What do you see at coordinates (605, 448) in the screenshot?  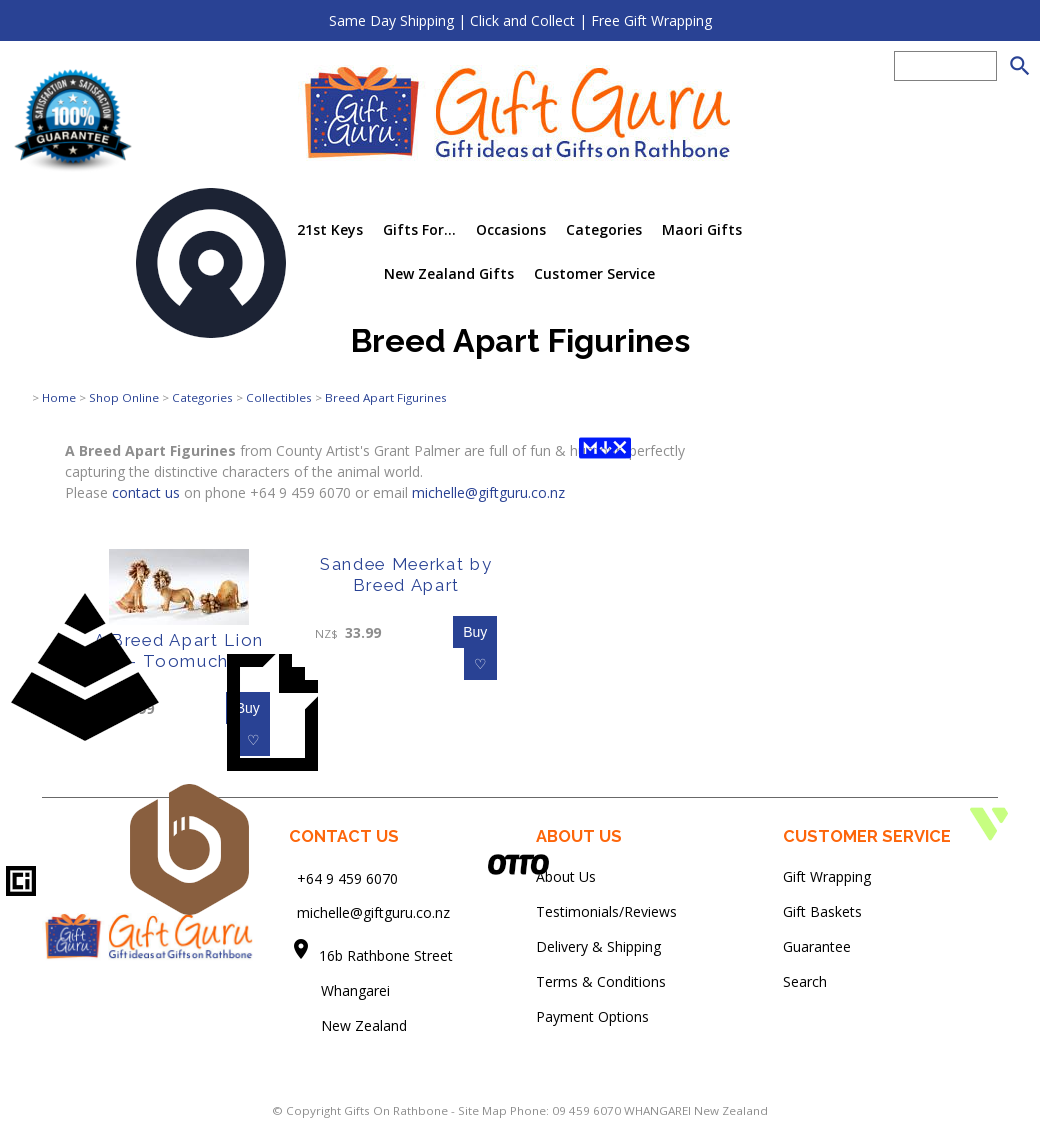 I see `MDX file format or project indicator` at bounding box center [605, 448].